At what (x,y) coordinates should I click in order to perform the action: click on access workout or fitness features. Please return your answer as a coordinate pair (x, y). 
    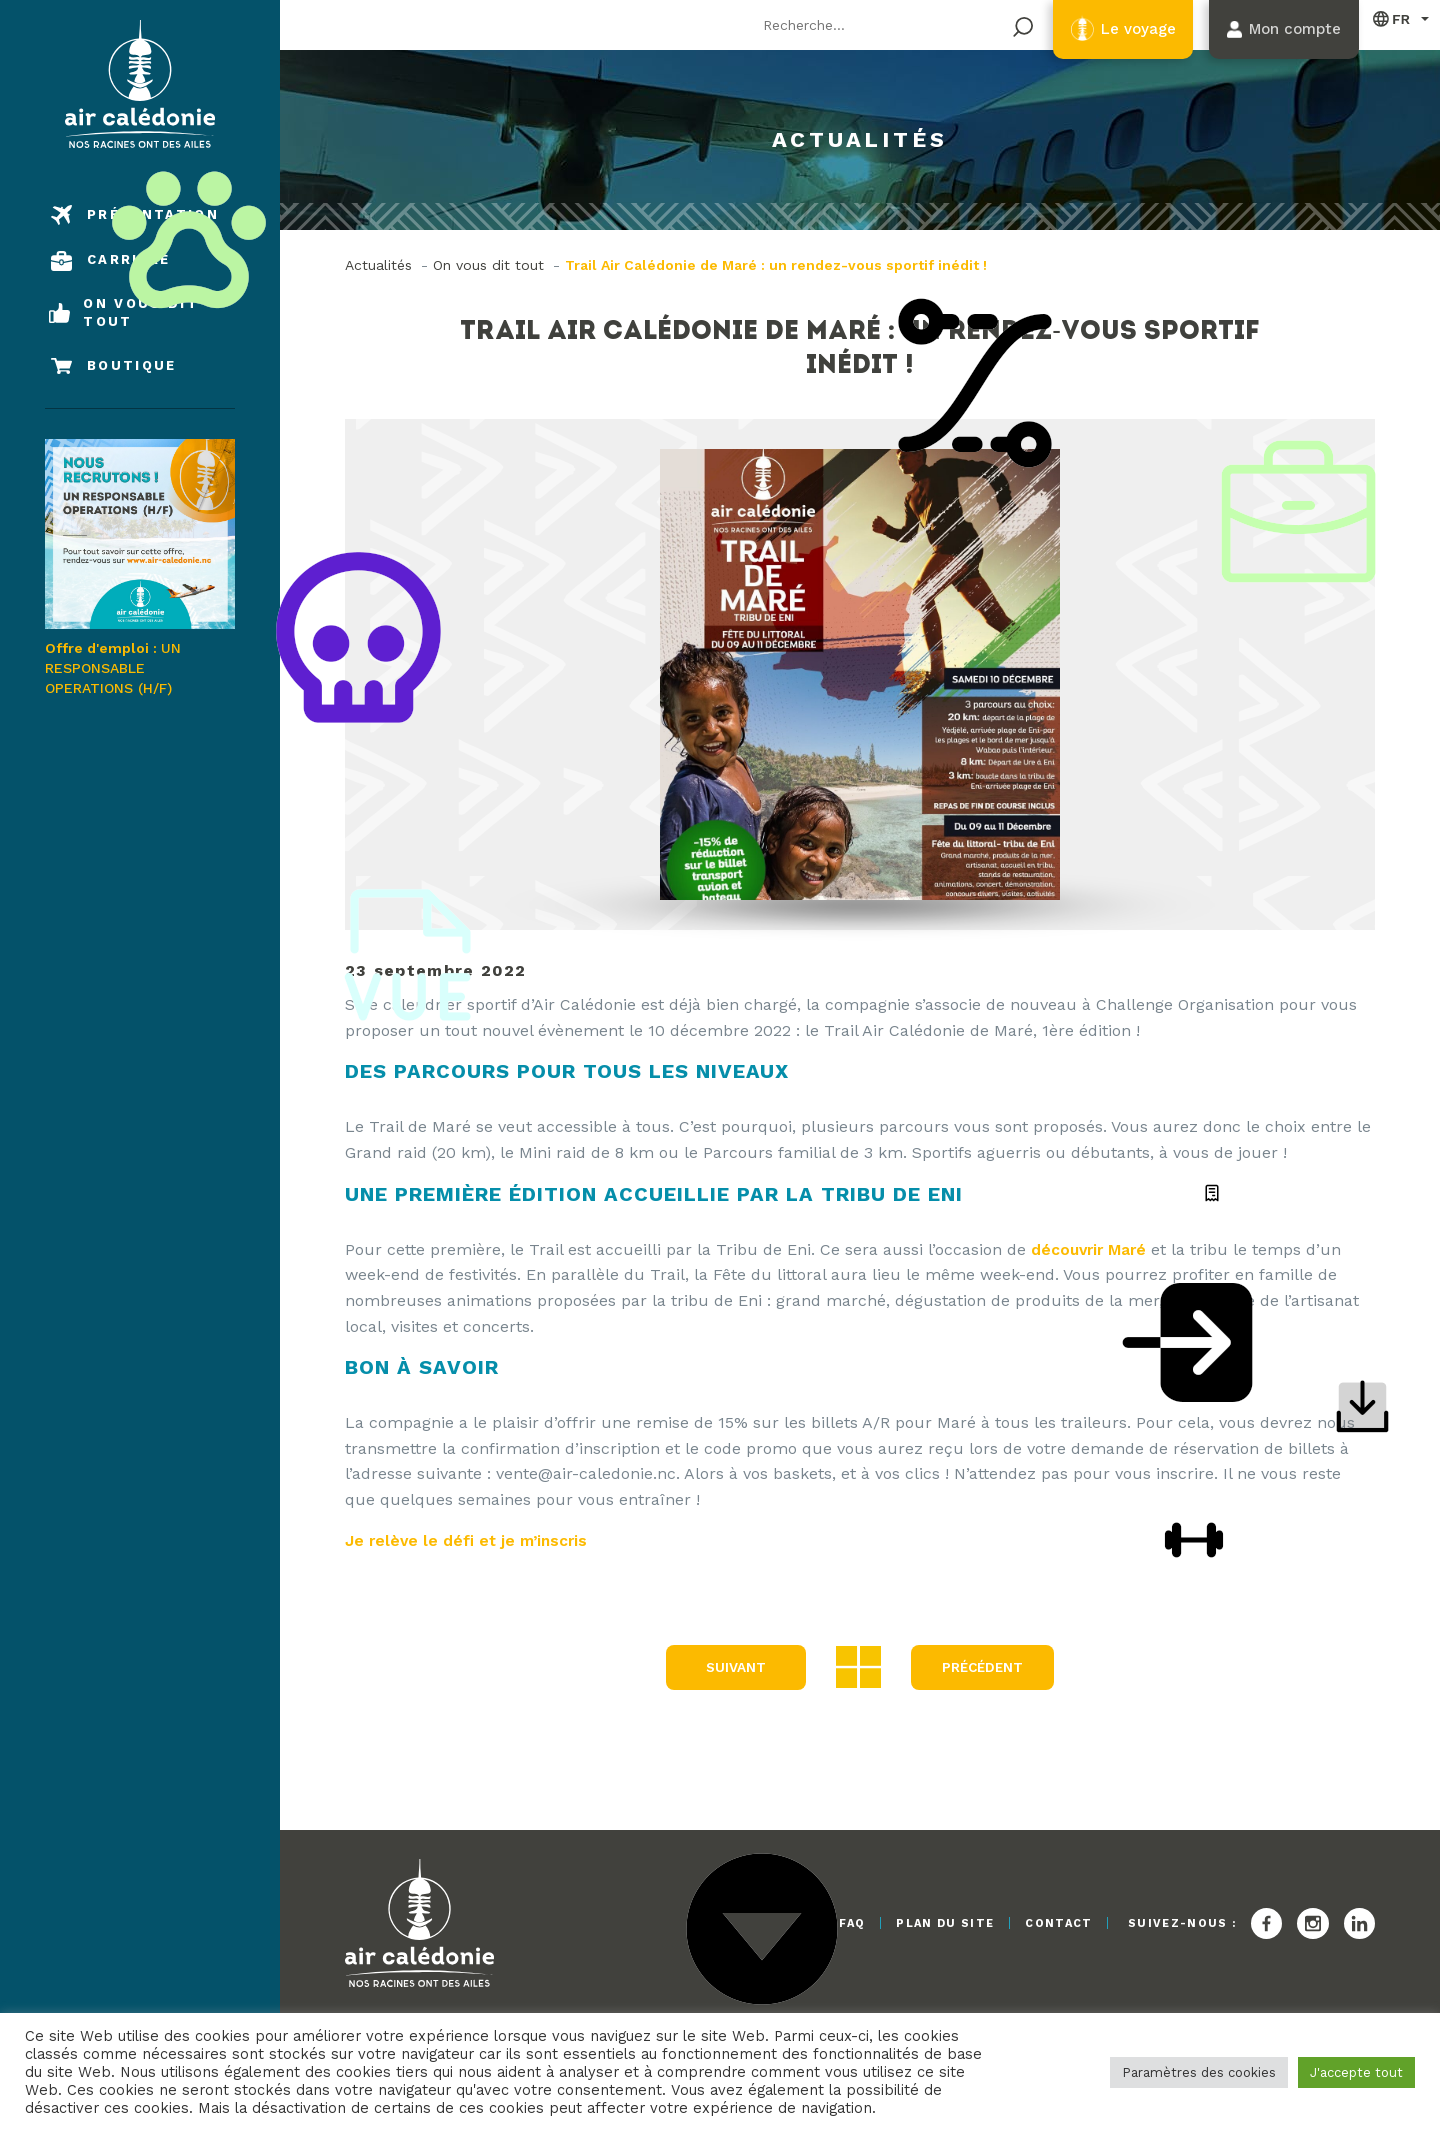
    Looking at the image, I should click on (1194, 1540).